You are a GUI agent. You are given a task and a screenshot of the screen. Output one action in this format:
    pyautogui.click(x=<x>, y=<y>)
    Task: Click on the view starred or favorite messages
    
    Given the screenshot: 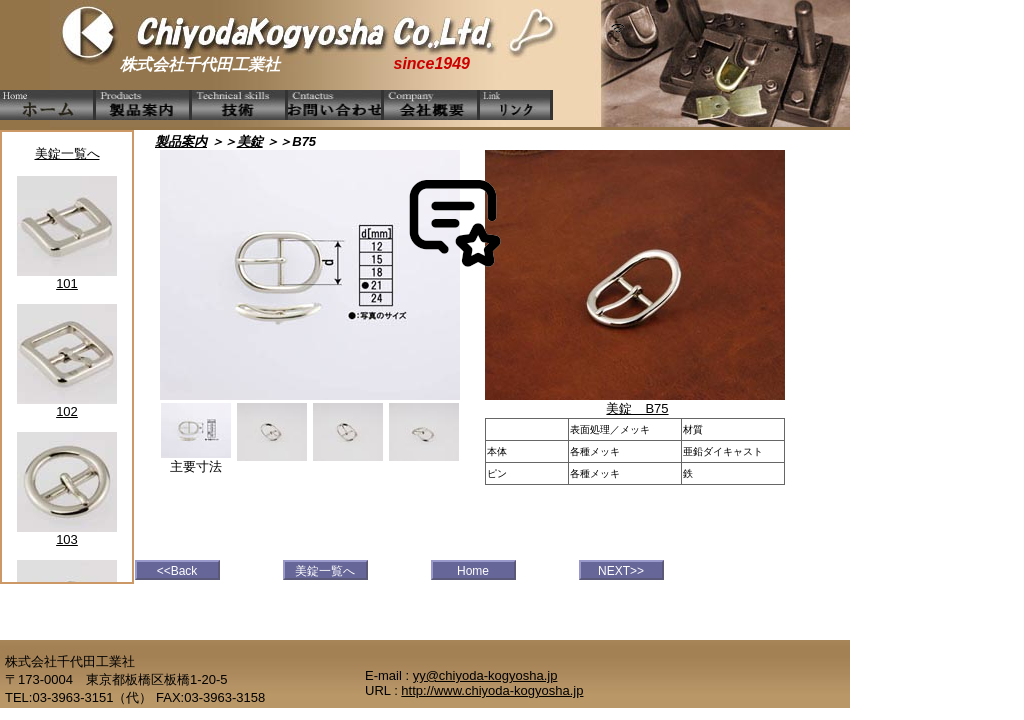 What is the action you would take?
    pyautogui.click(x=453, y=219)
    